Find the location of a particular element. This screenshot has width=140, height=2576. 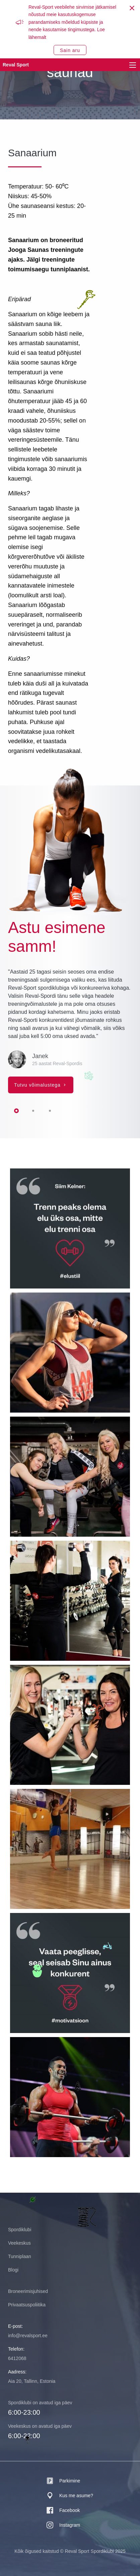

view your gem balance or currency is located at coordinates (89, 1076).